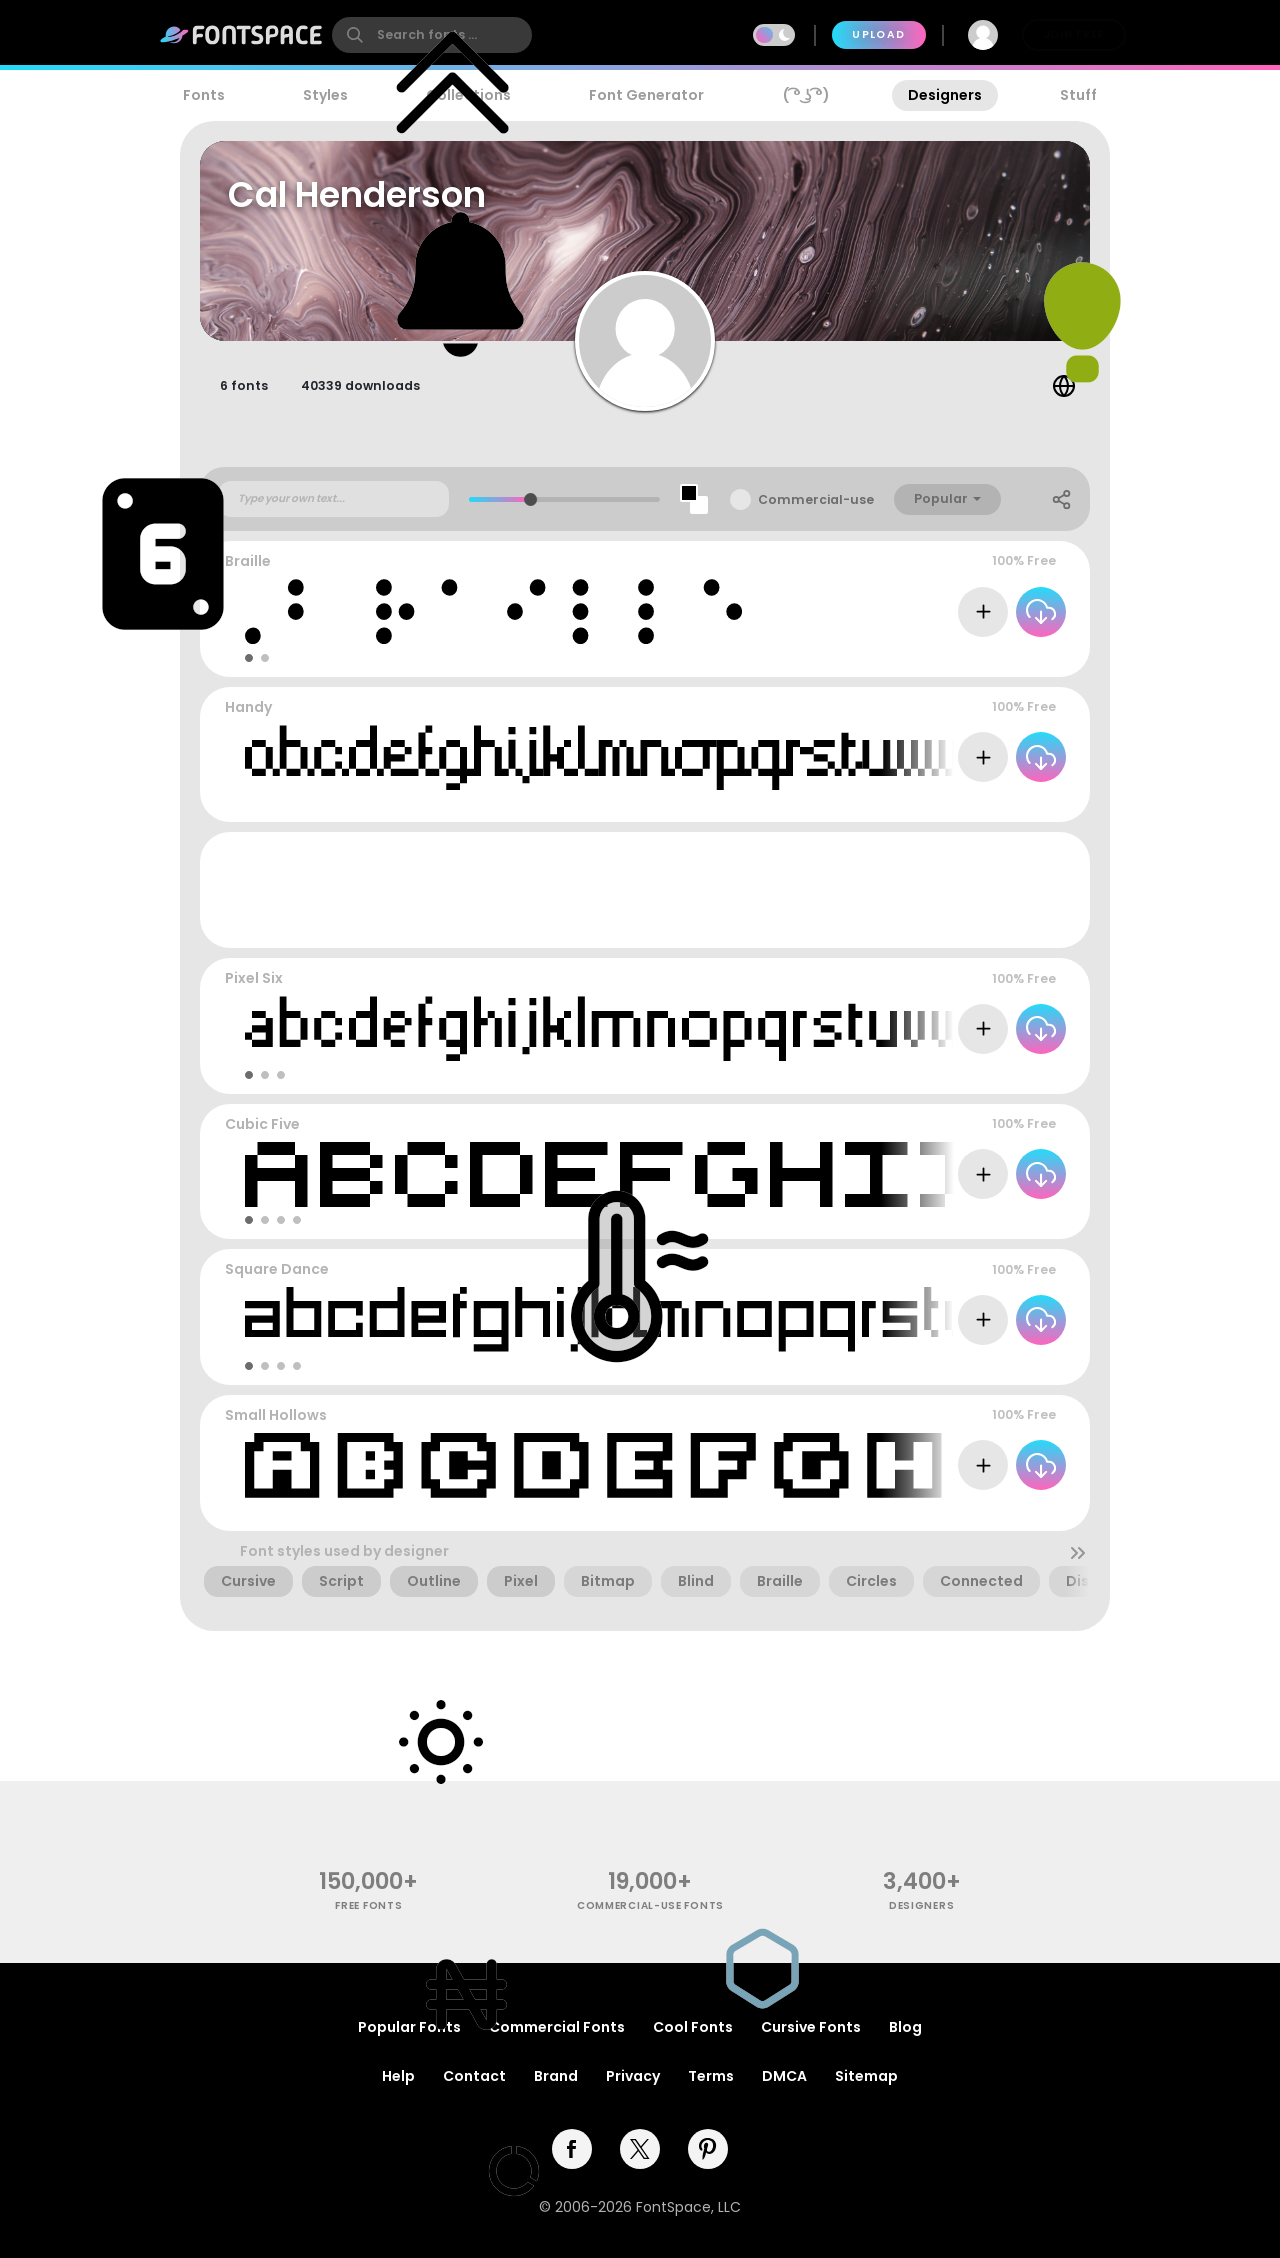 The image size is (1280, 2258). I want to click on adjust screen brightness to low setting, so click(441, 1742).